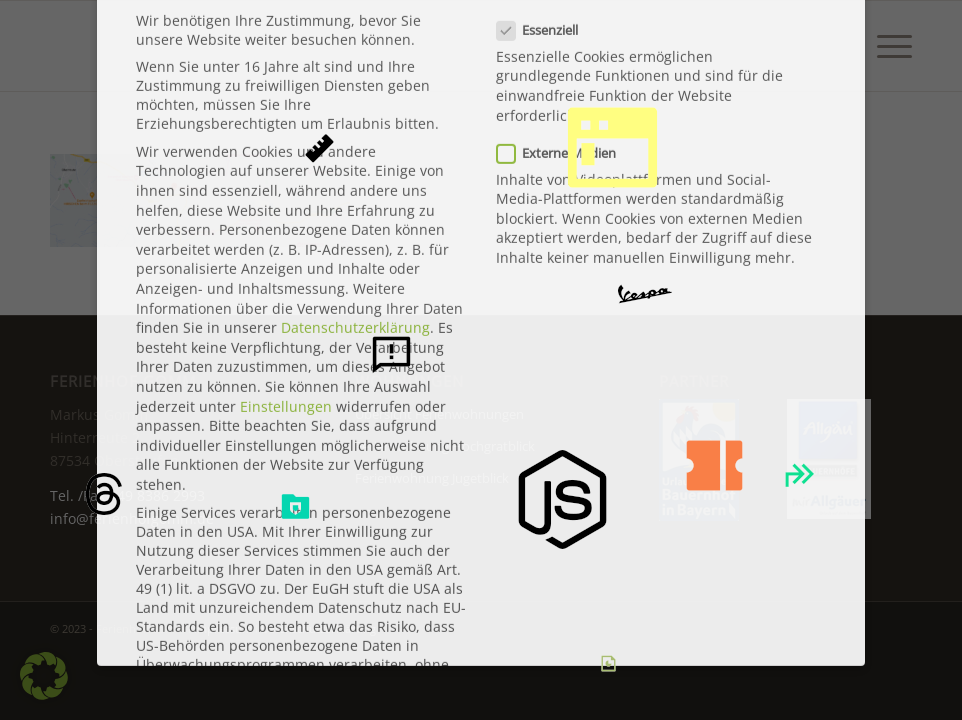 The image size is (962, 720). Describe the element at coordinates (608, 663) in the screenshot. I see `view document with chart data` at that location.